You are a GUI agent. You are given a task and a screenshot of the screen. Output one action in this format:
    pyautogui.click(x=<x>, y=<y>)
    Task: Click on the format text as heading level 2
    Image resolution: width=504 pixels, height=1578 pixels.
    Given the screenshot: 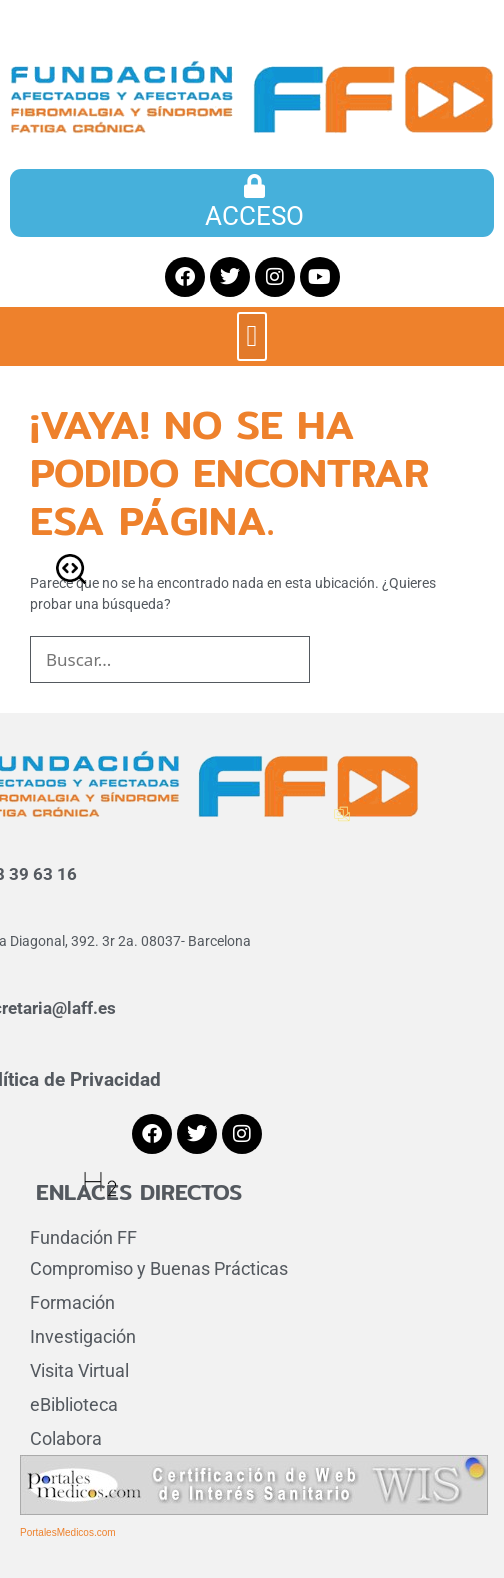 What is the action you would take?
    pyautogui.click(x=98, y=1183)
    